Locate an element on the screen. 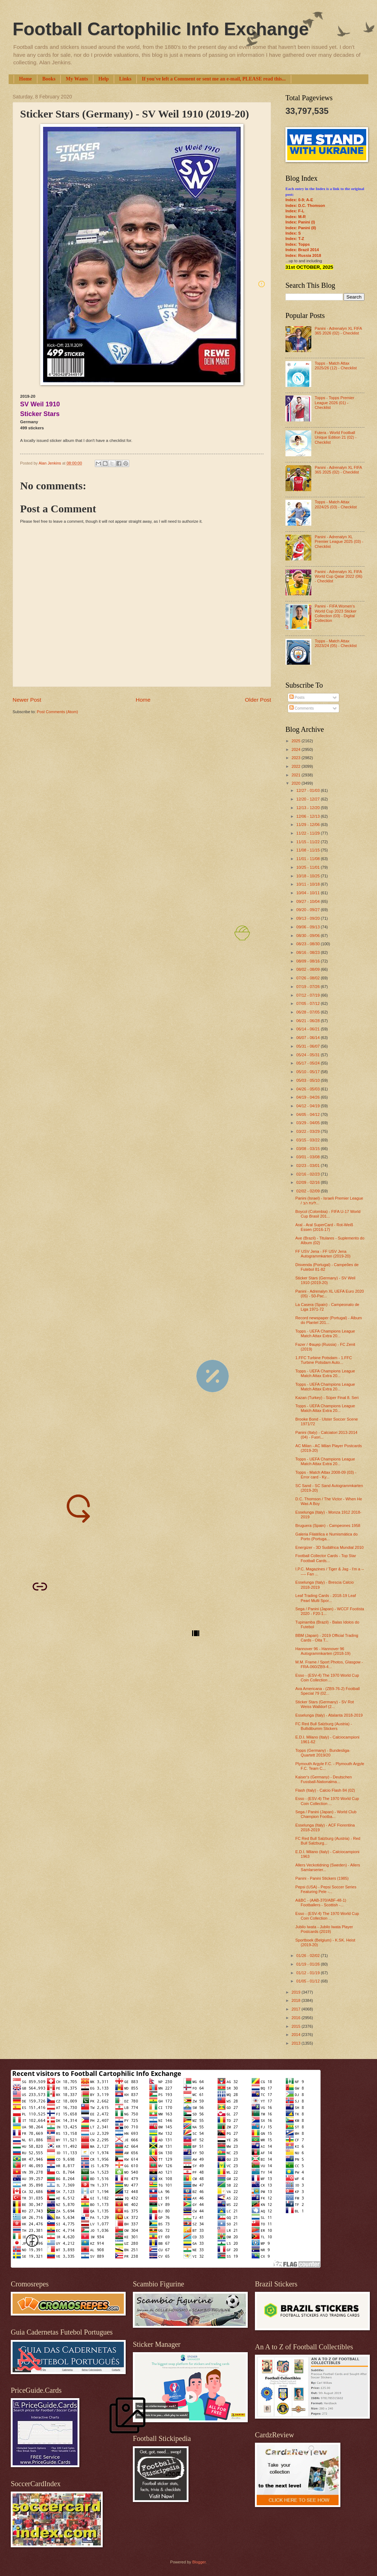 This screenshot has height=2576, width=377. shipping unavailable for this item is located at coordinates (29, 2359).